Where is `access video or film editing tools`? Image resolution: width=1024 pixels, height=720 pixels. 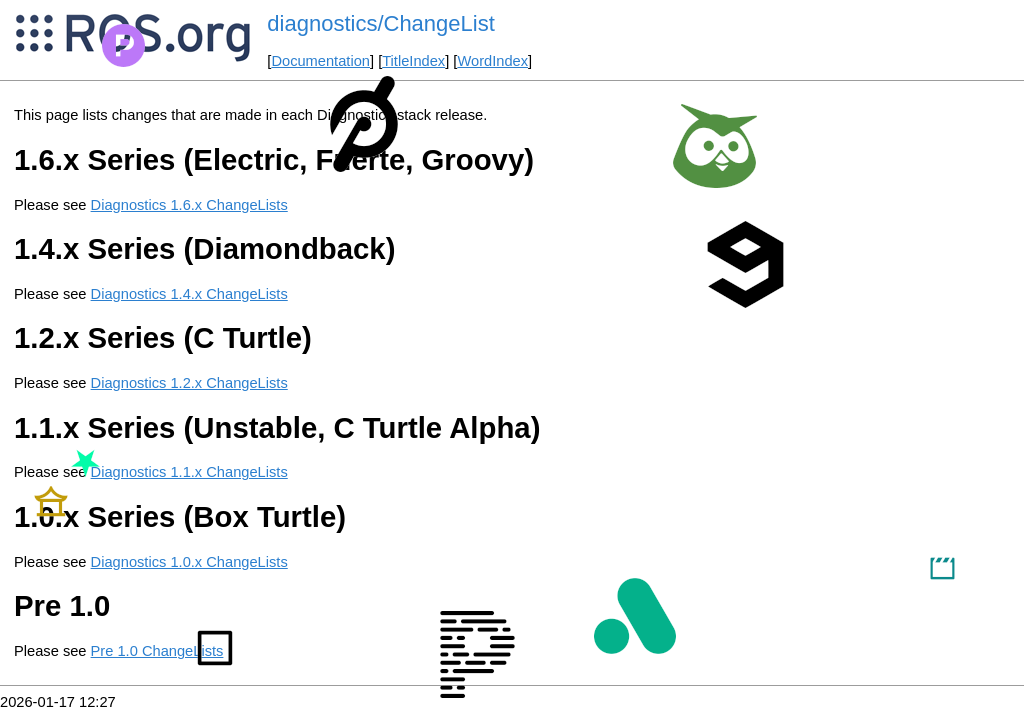
access video or film editing tools is located at coordinates (942, 568).